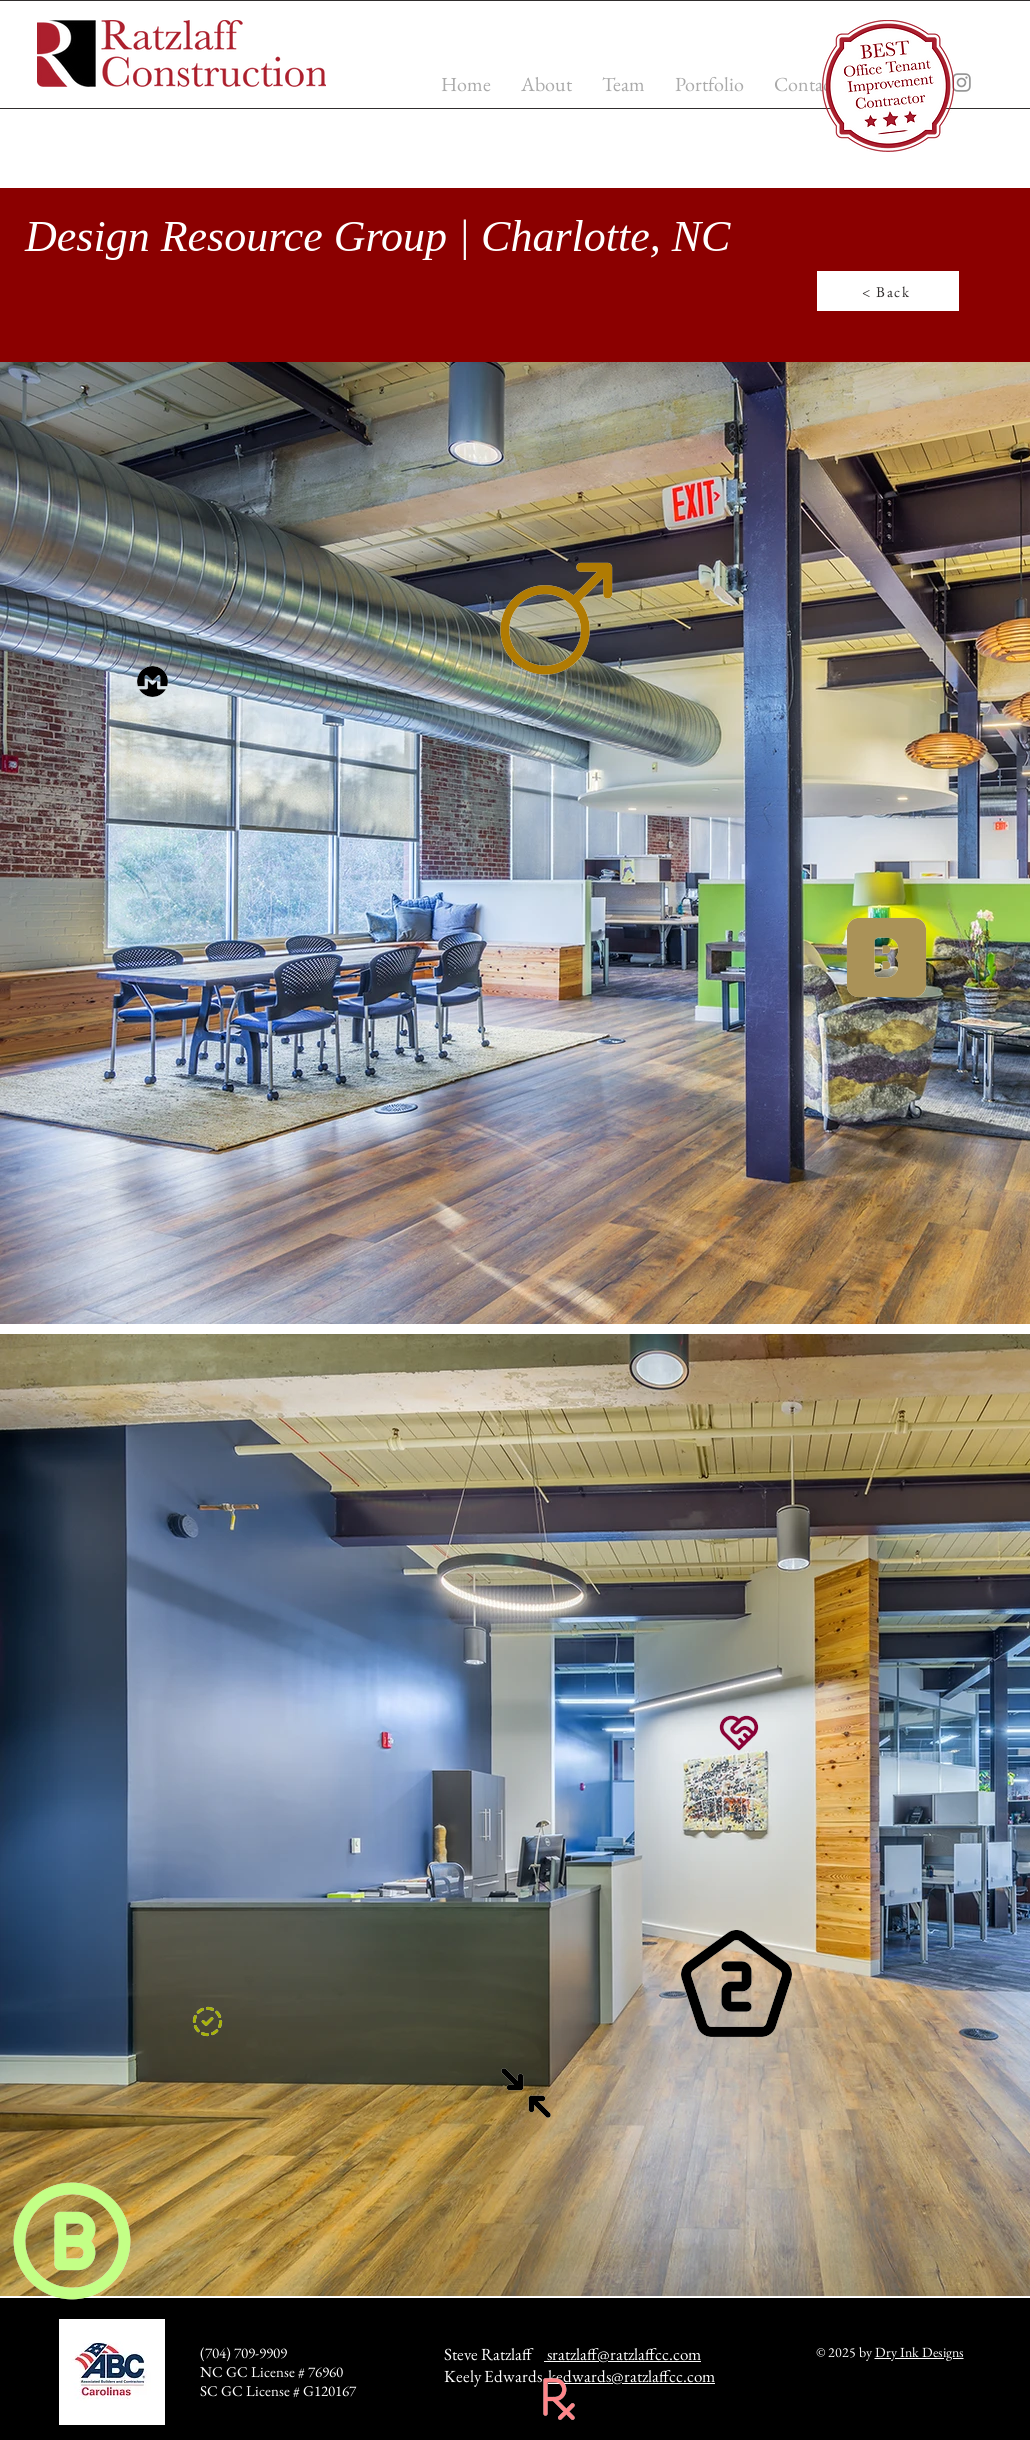 This screenshot has width=1030, height=2440. What do you see at coordinates (152, 681) in the screenshot?
I see `view monero cryptocurrency balance` at bounding box center [152, 681].